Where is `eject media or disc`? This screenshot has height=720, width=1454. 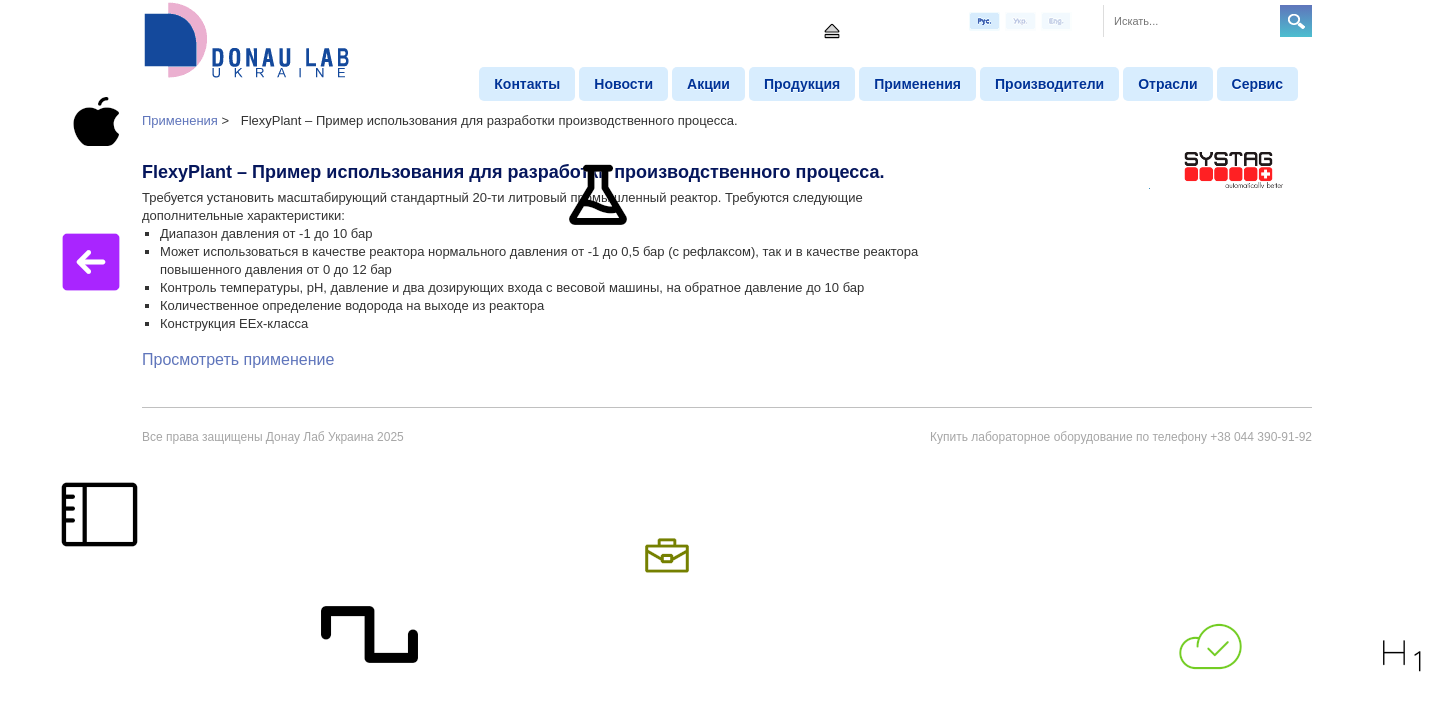
eject media or disc is located at coordinates (832, 32).